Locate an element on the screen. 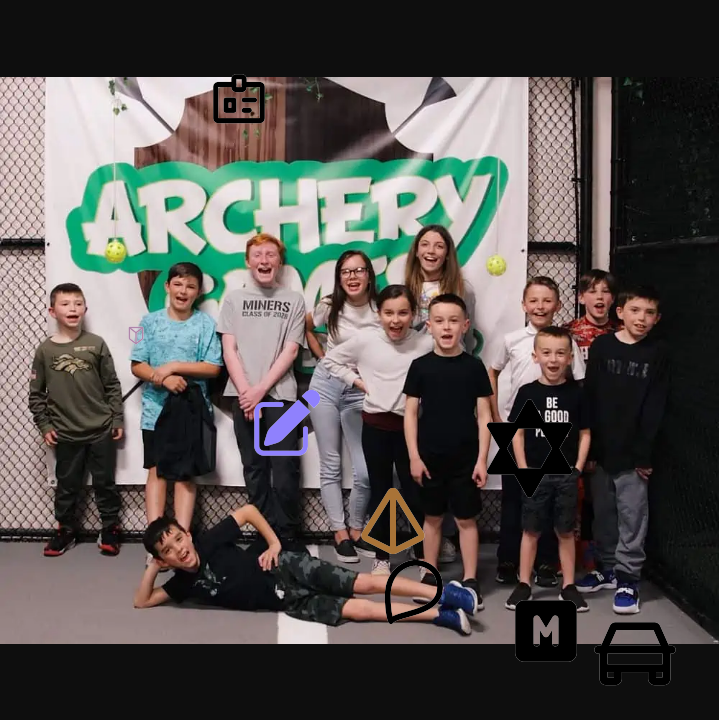  edit or compose a new document is located at coordinates (286, 424).